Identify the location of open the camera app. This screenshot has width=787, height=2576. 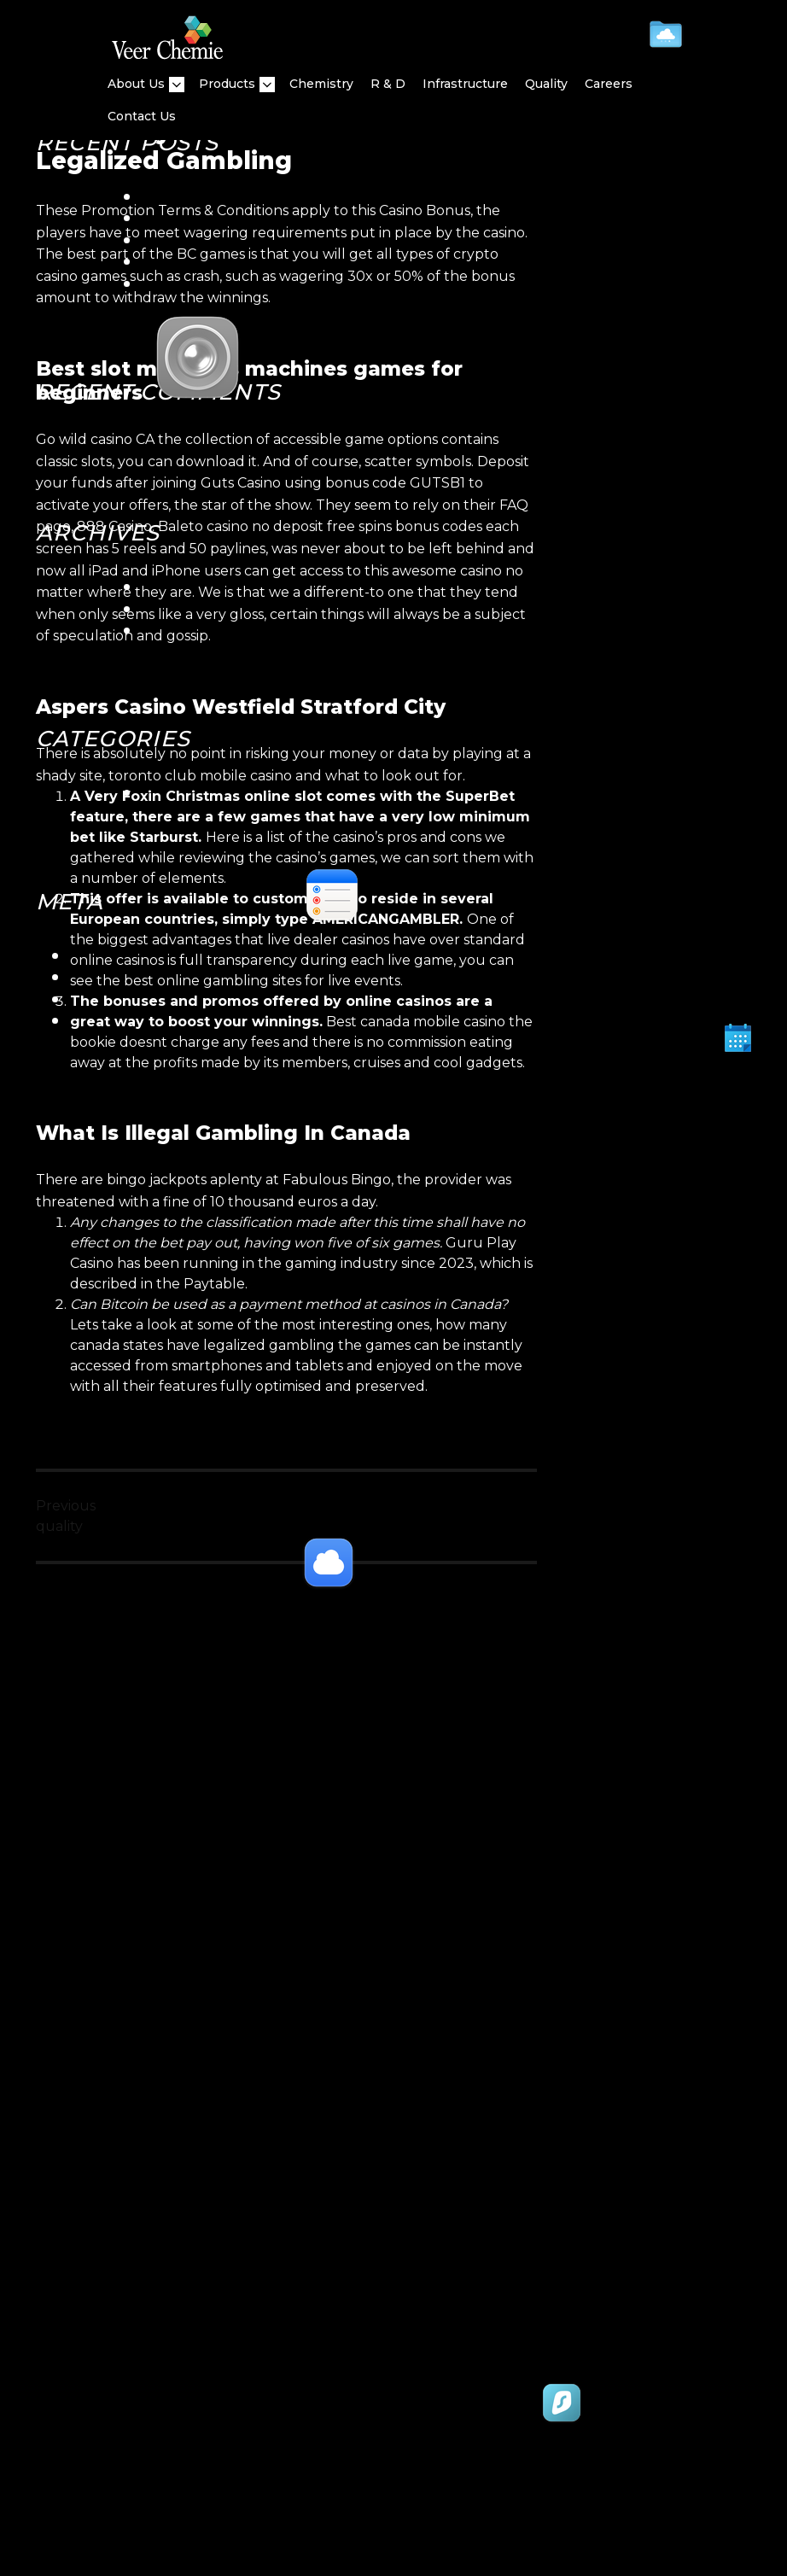
(197, 357).